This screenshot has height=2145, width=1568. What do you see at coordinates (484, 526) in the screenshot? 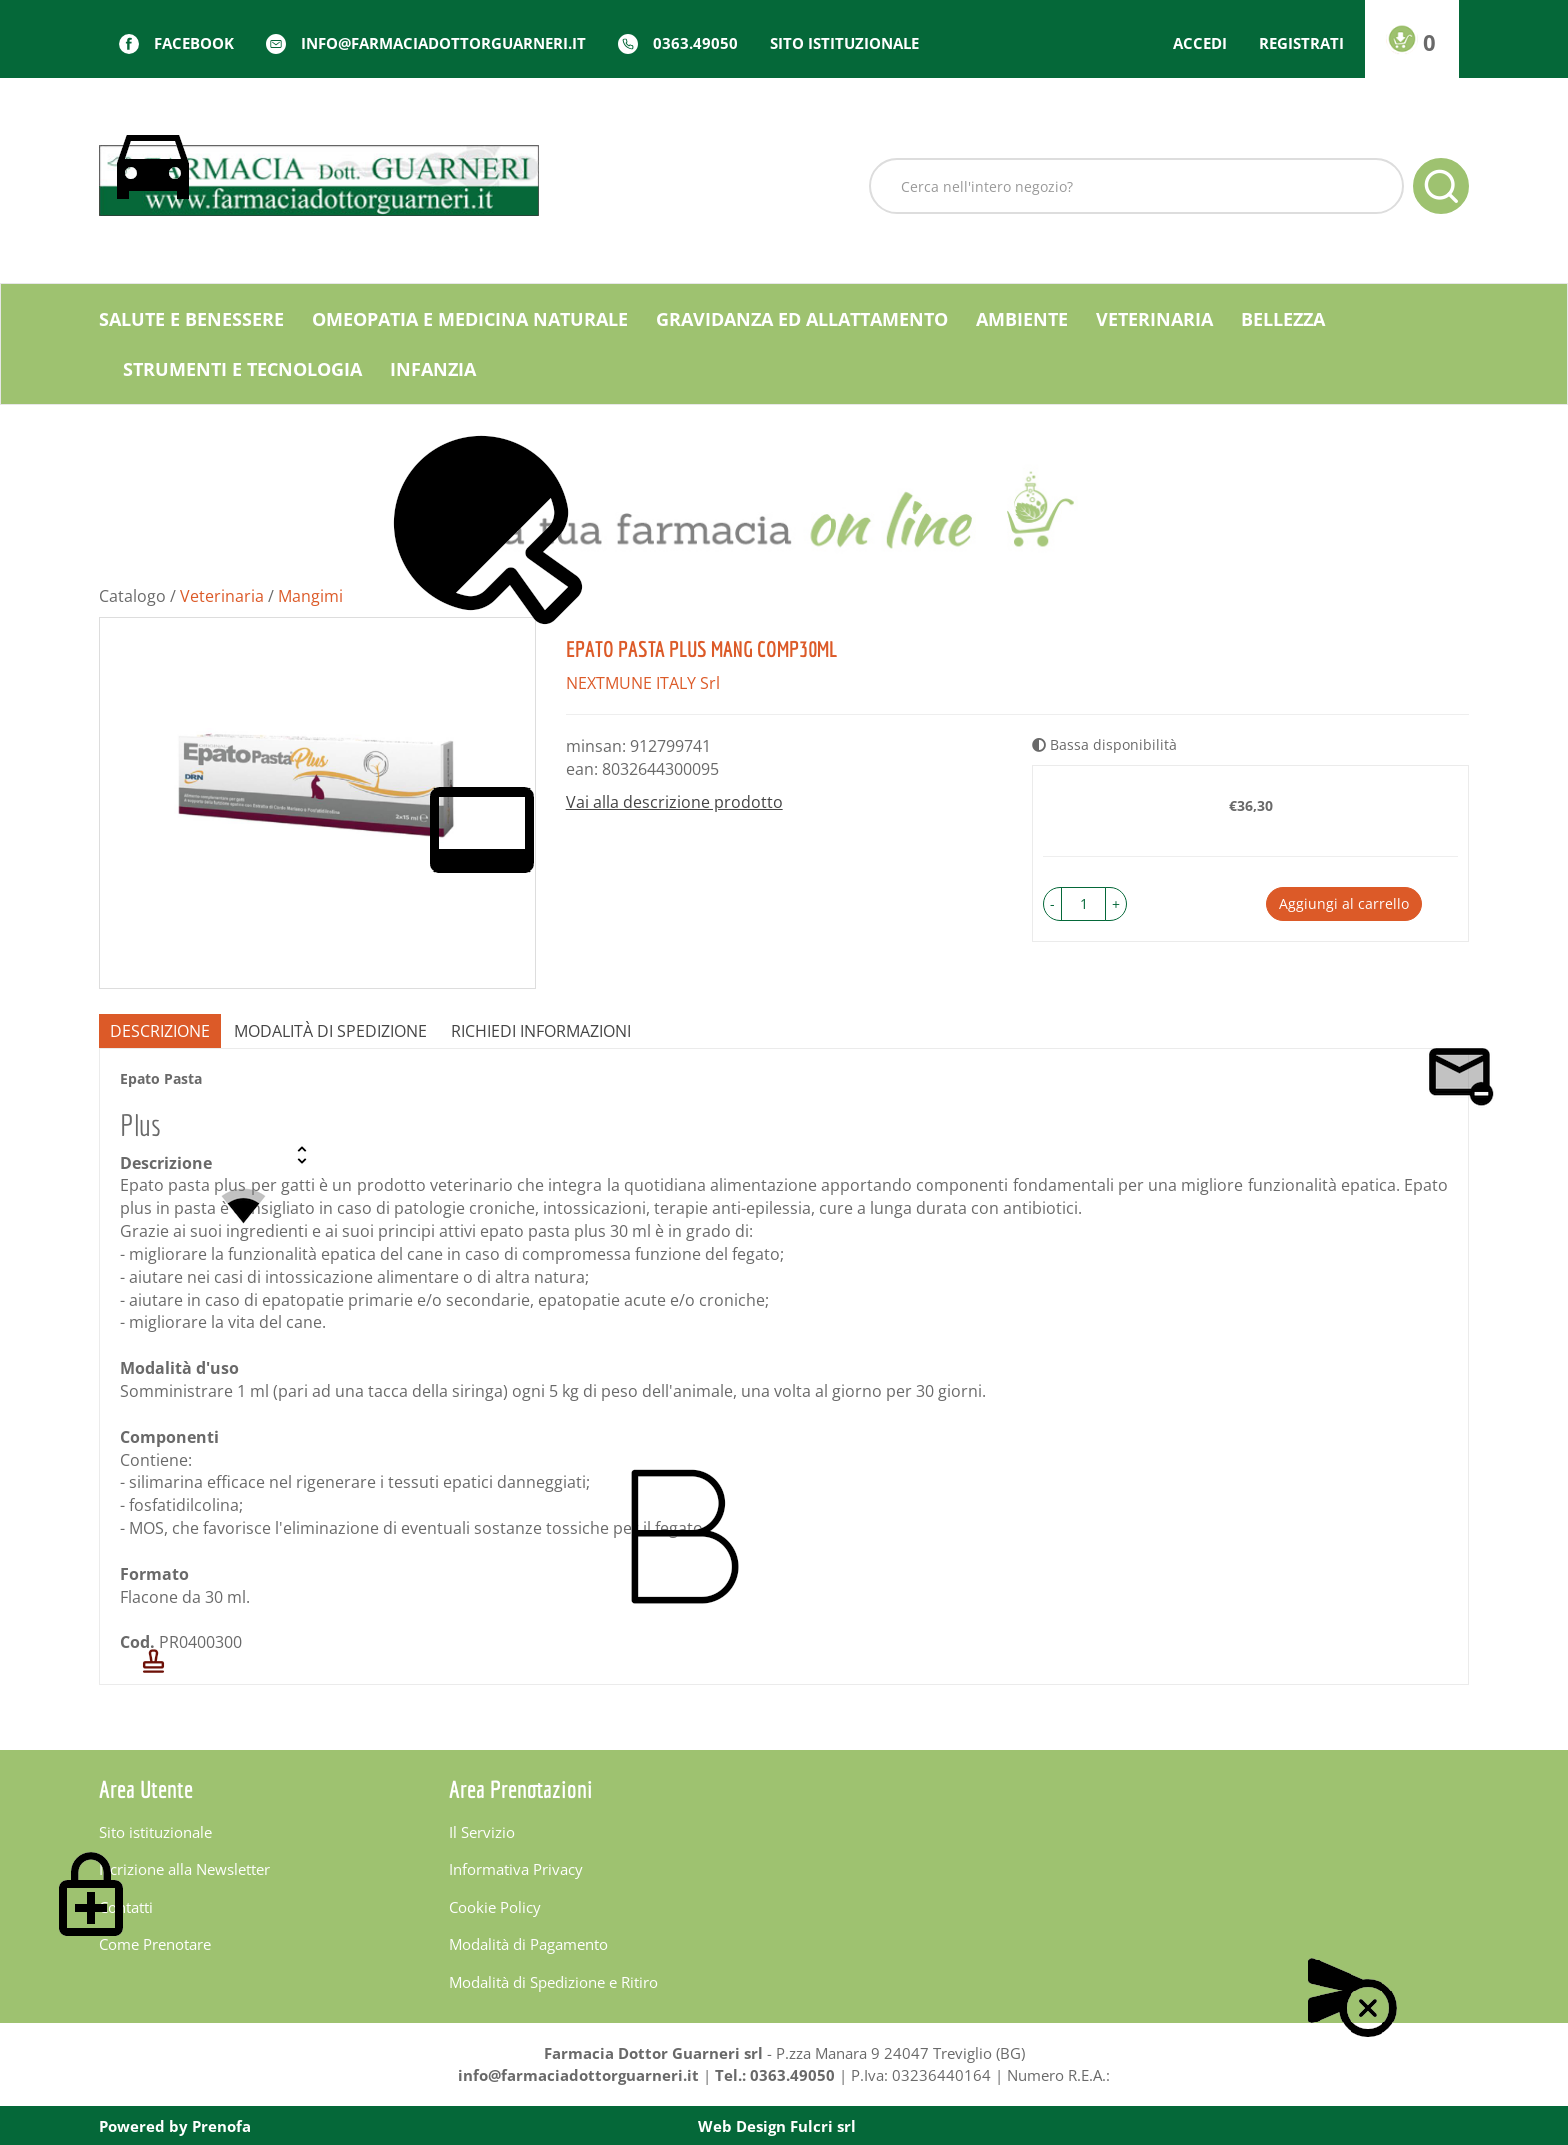
I see `access ping pong or table tennis game` at bounding box center [484, 526].